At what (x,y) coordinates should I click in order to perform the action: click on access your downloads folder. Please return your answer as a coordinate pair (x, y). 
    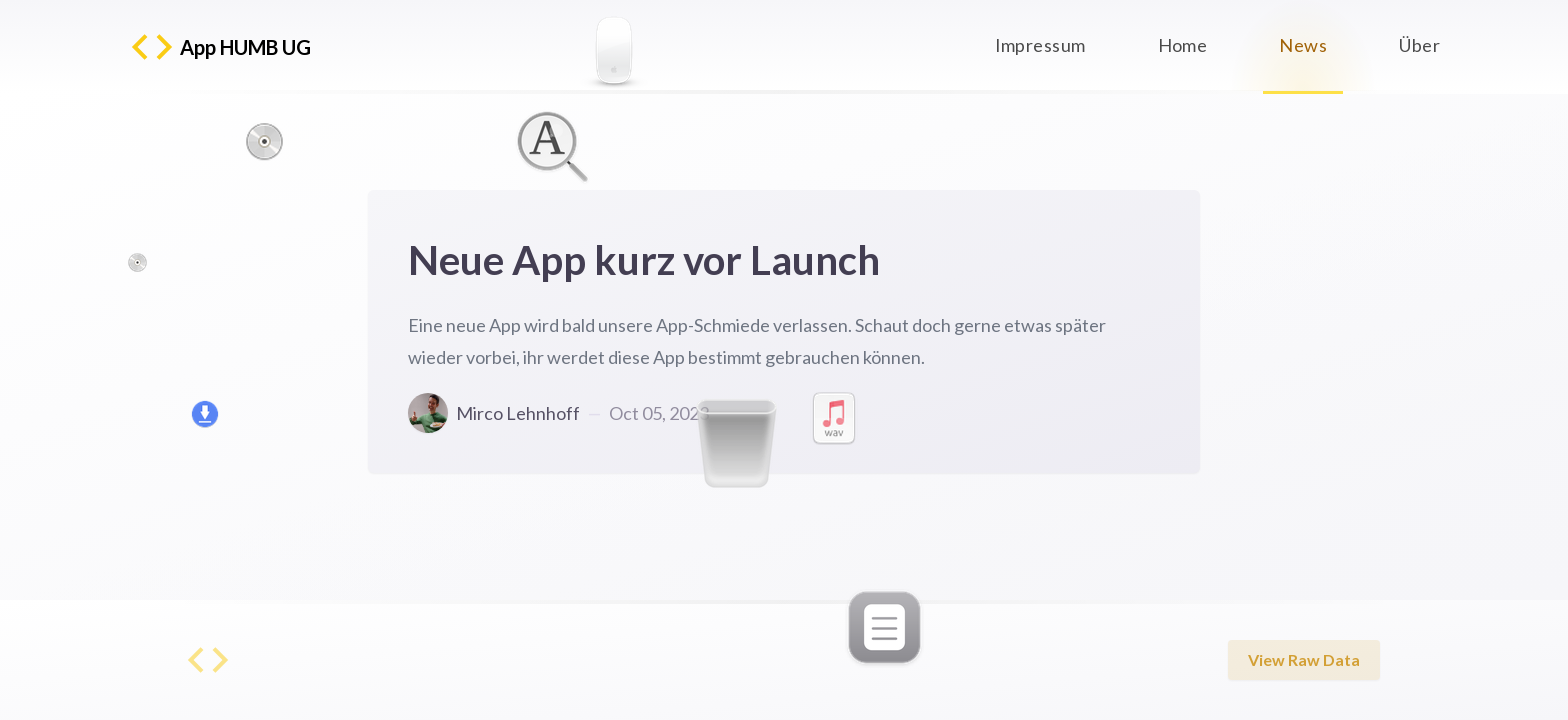
    Looking at the image, I should click on (205, 414).